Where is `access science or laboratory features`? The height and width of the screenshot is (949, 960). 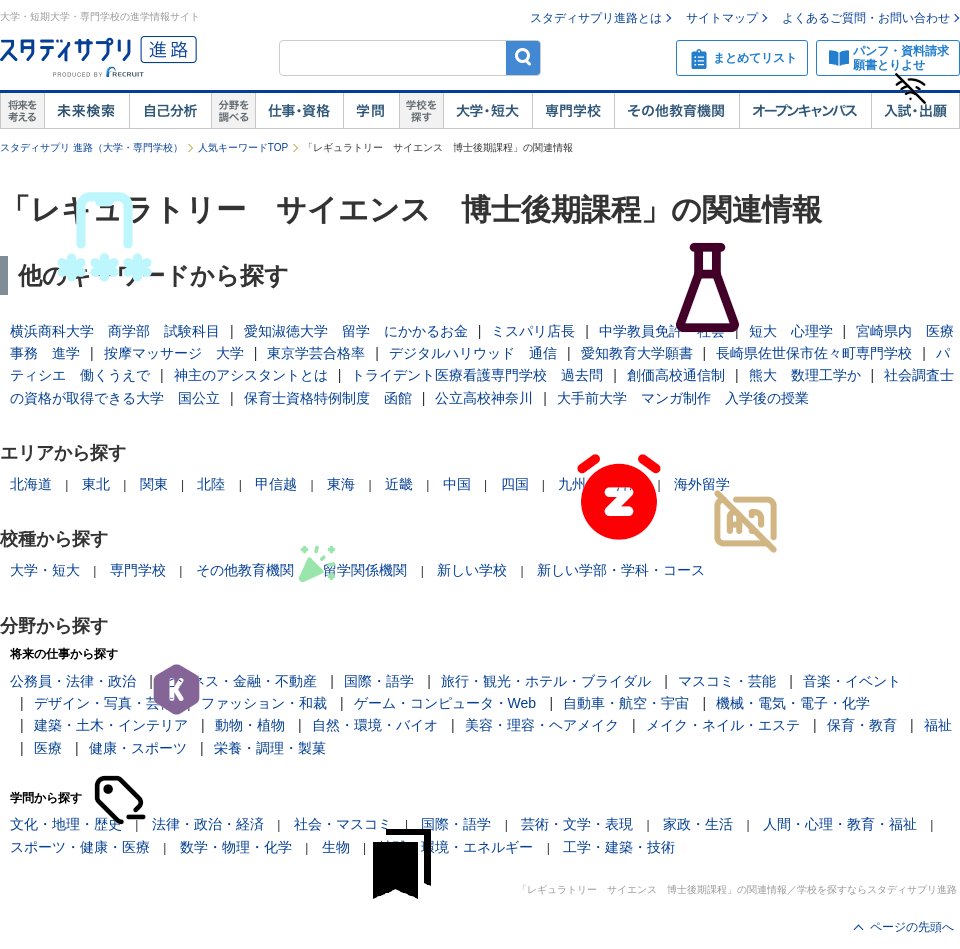
access science or laboratory features is located at coordinates (707, 287).